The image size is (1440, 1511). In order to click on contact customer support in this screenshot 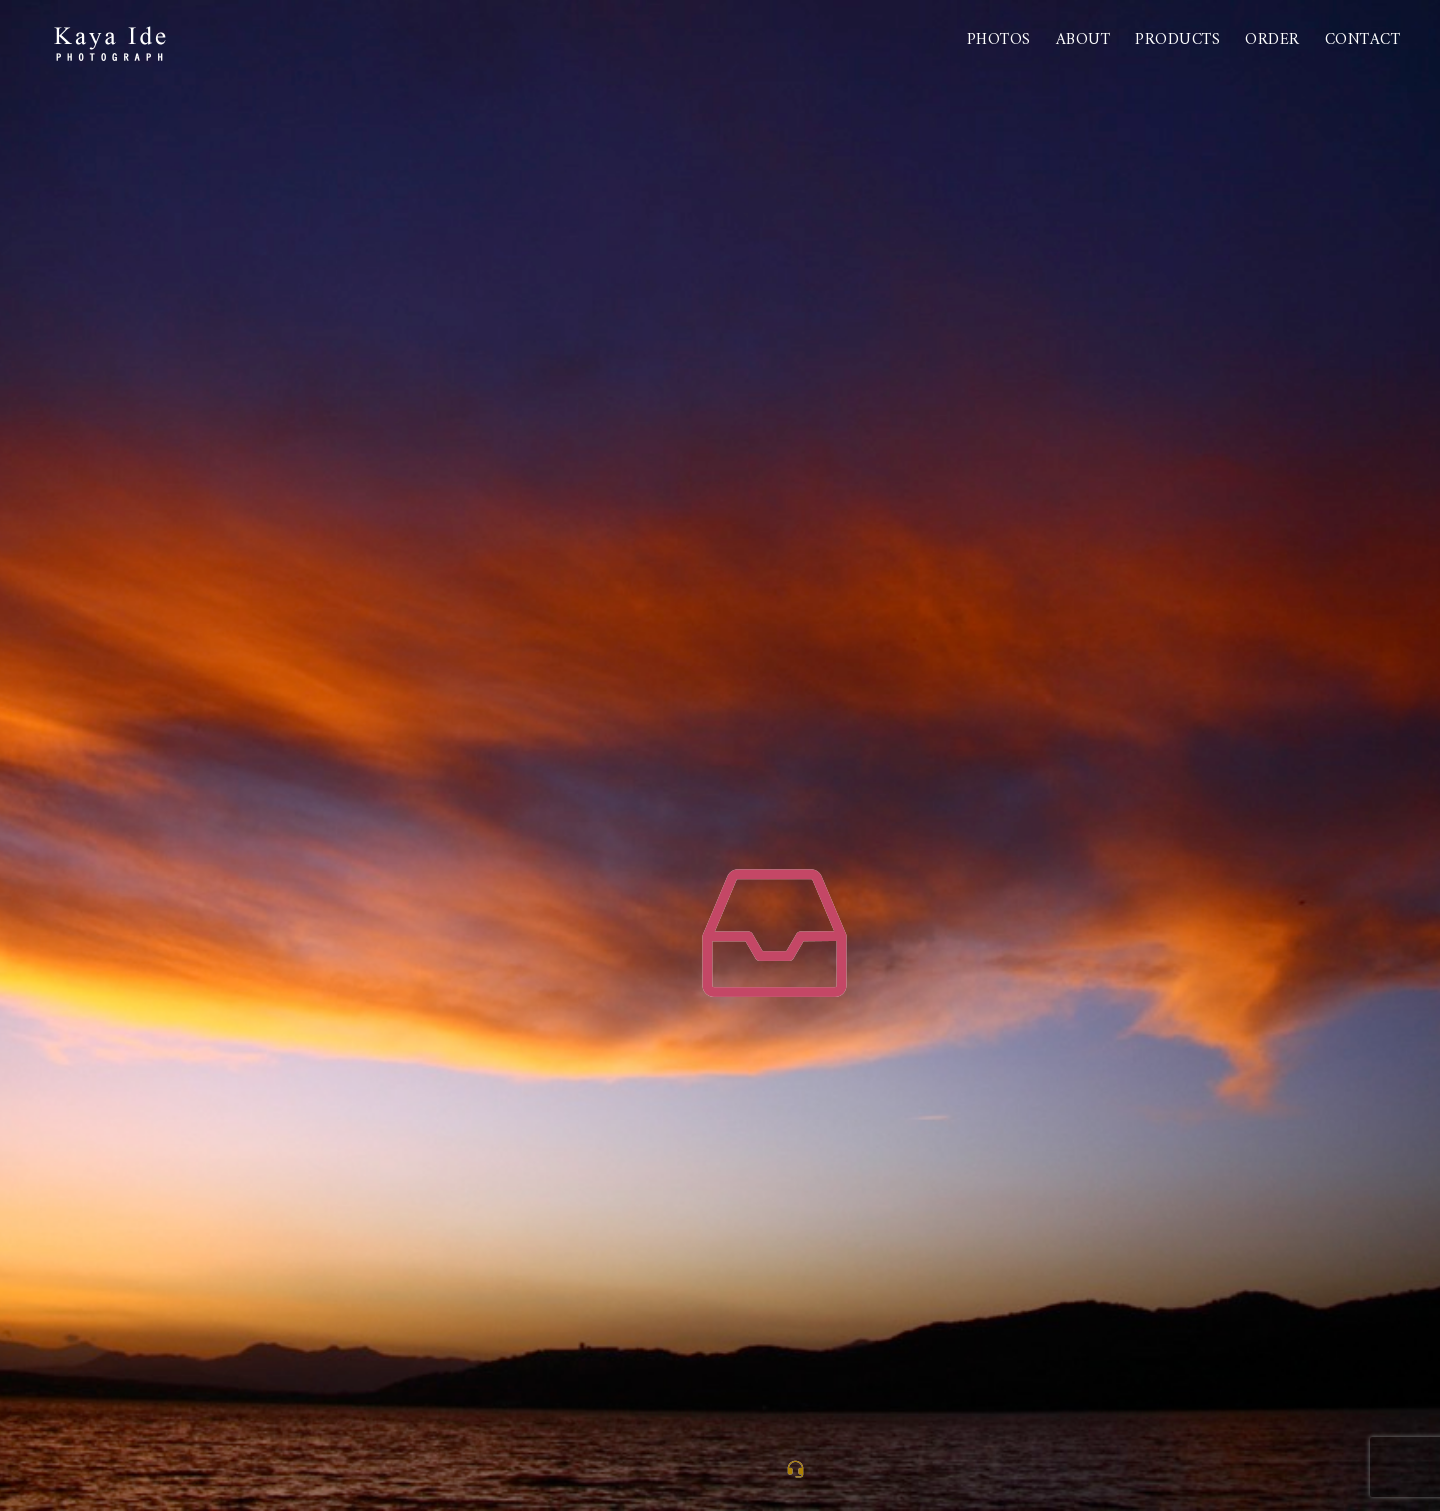, I will do `click(795, 1468)`.